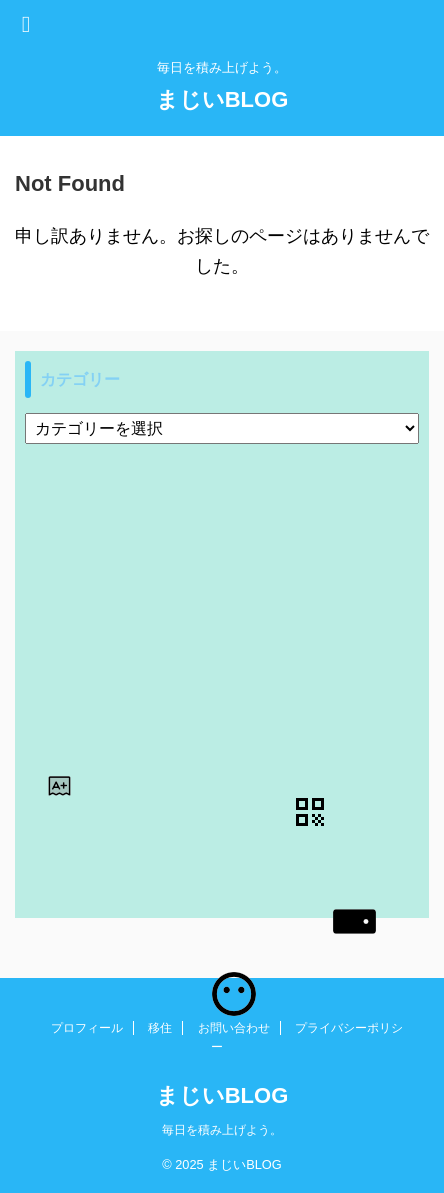 This screenshot has width=444, height=1193. Describe the element at coordinates (59, 785) in the screenshot. I see `view exam results or grades` at that location.